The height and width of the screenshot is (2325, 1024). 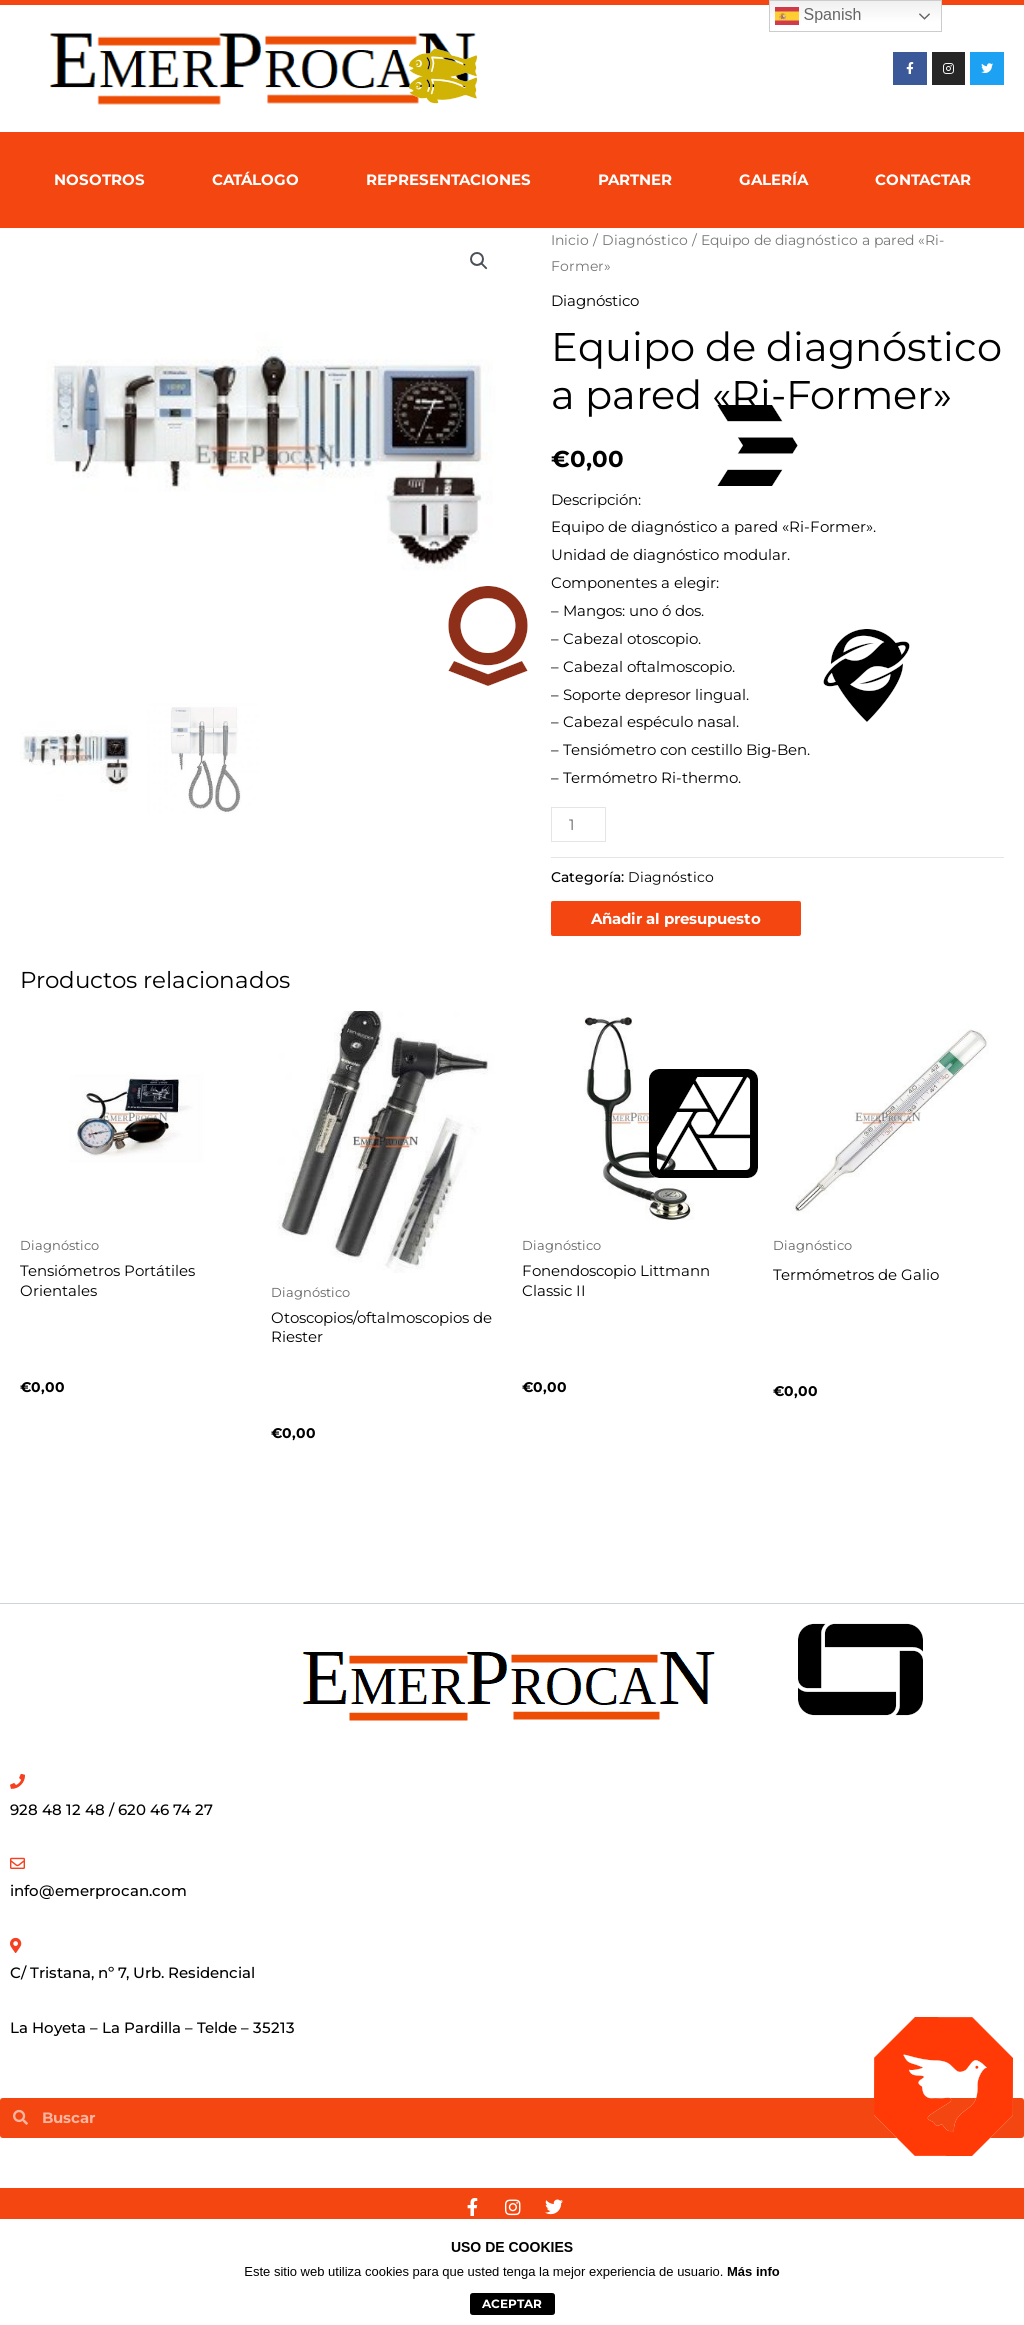 What do you see at coordinates (943, 2086) in the screenshot?
I see `open AdAway ad-blocking app` at bounding box center [943, 2086].